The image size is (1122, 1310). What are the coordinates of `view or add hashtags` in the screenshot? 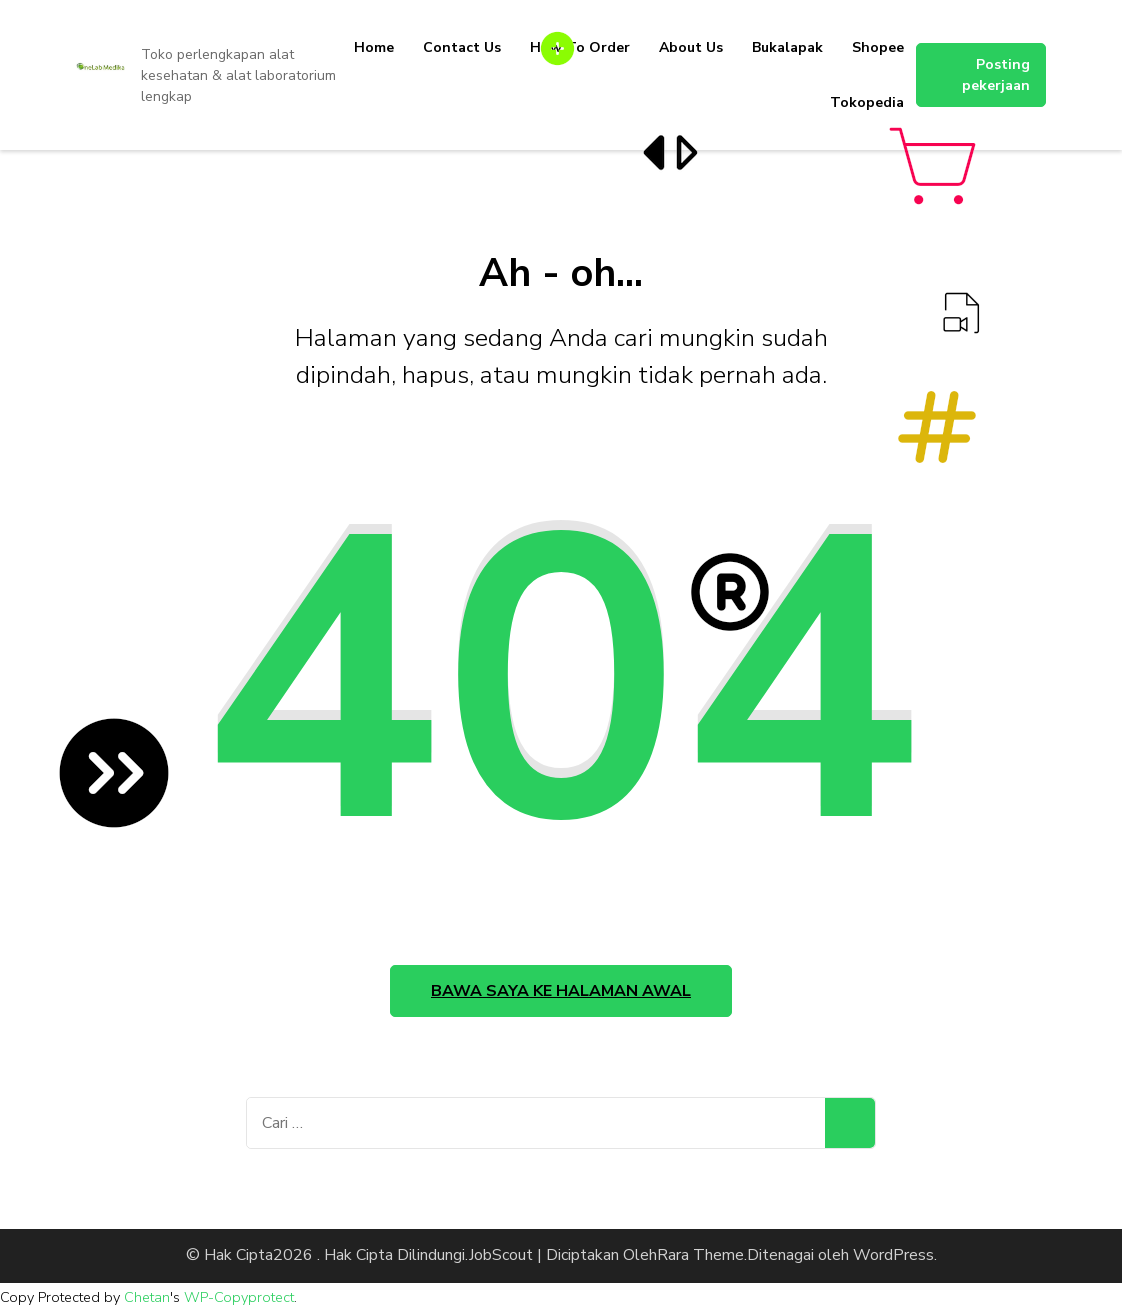 It's located at (937, 427).